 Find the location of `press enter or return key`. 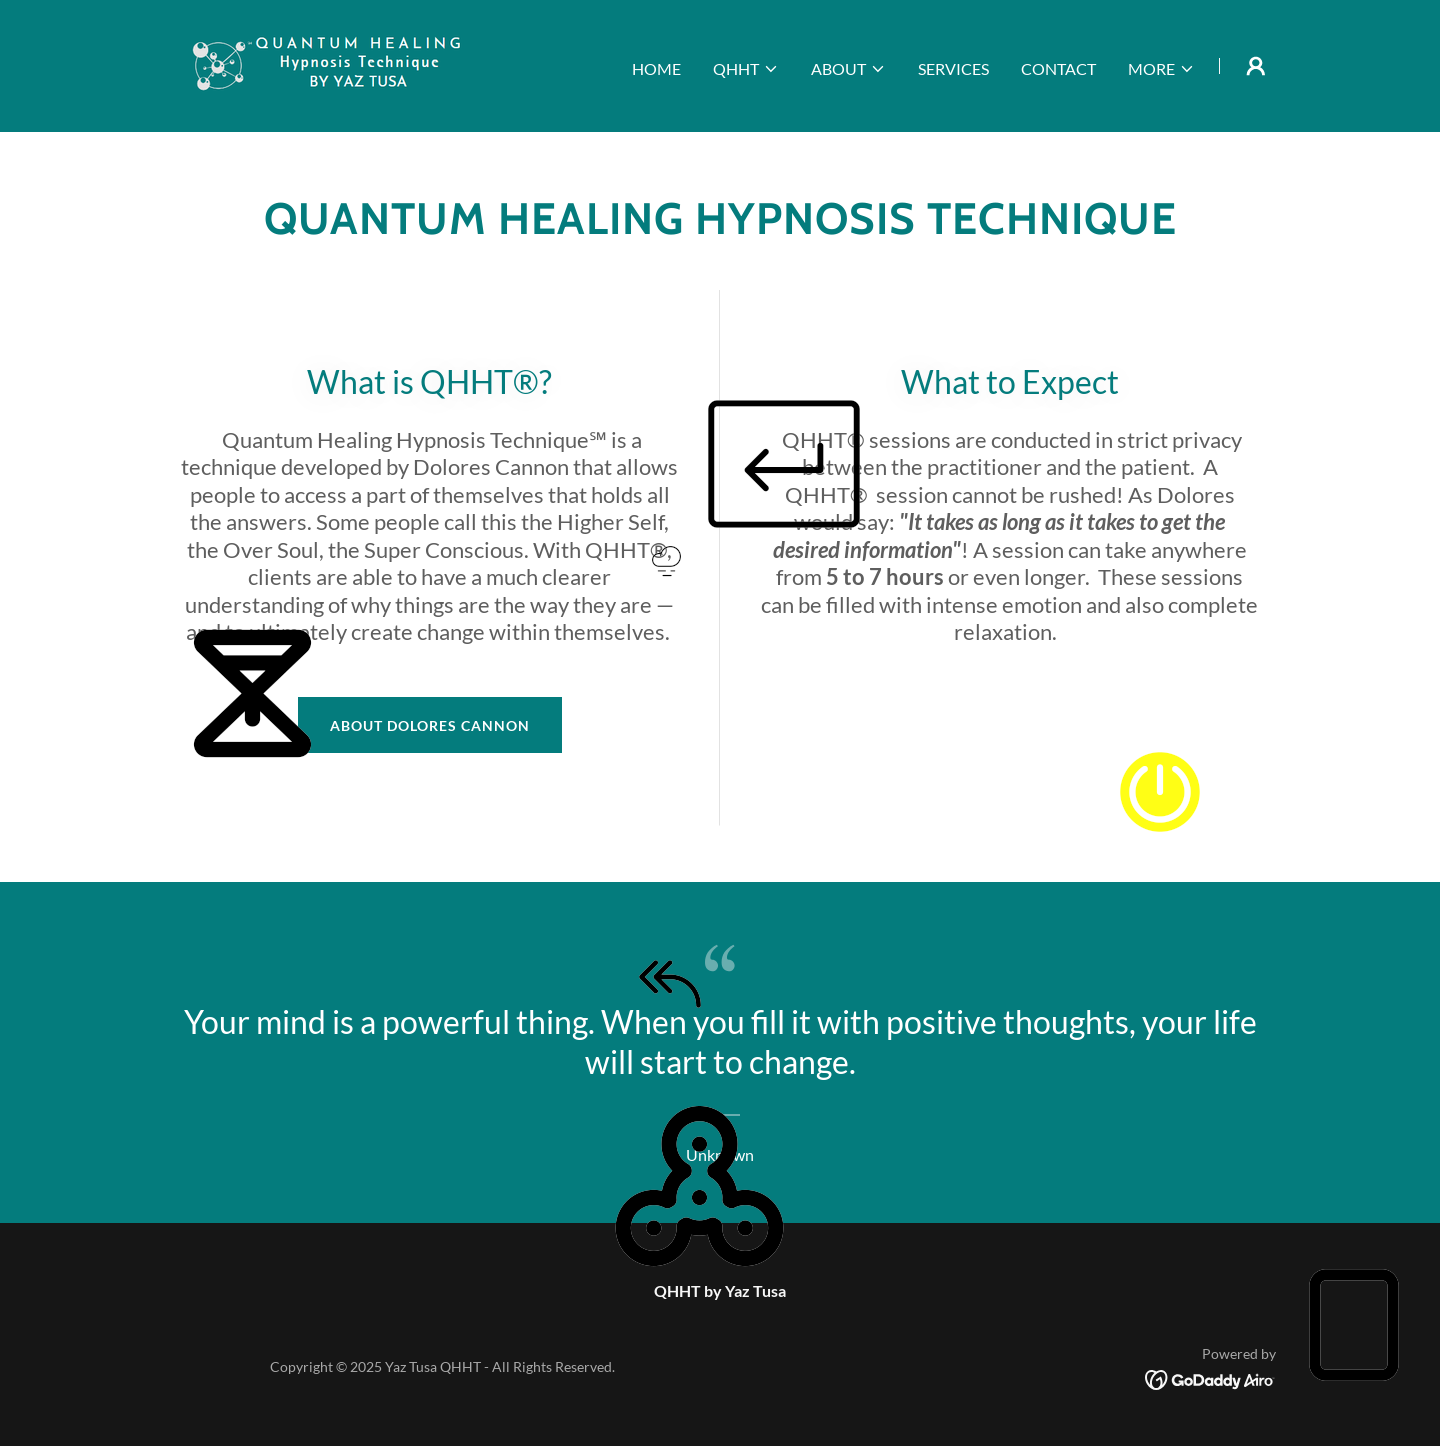

press enter or return key is located at coordinates (784, 464).